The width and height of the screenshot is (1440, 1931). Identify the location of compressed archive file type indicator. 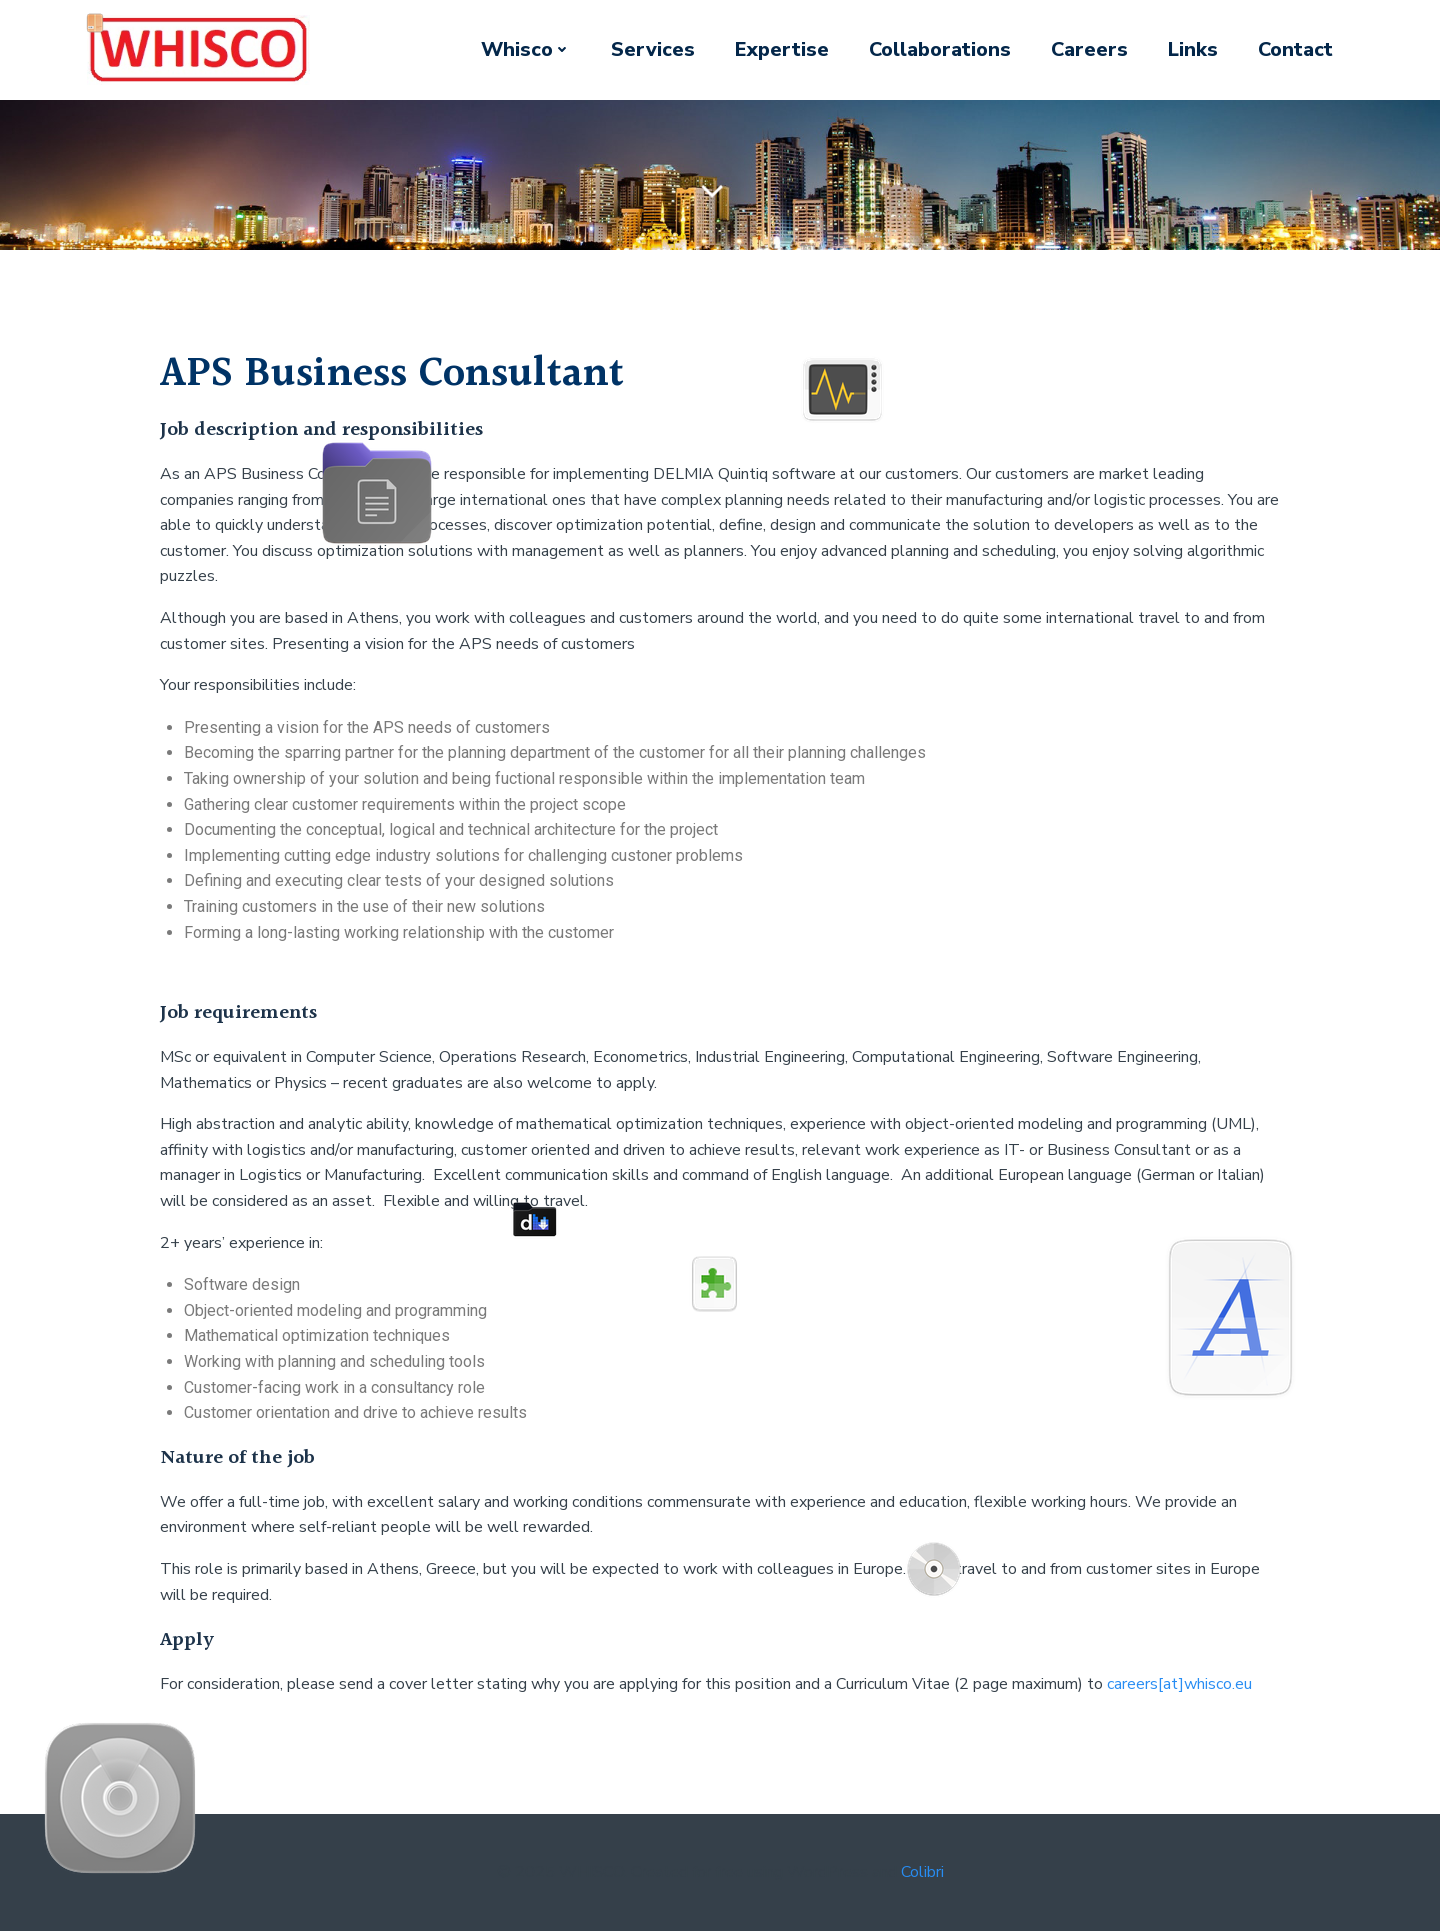
(95, 23).